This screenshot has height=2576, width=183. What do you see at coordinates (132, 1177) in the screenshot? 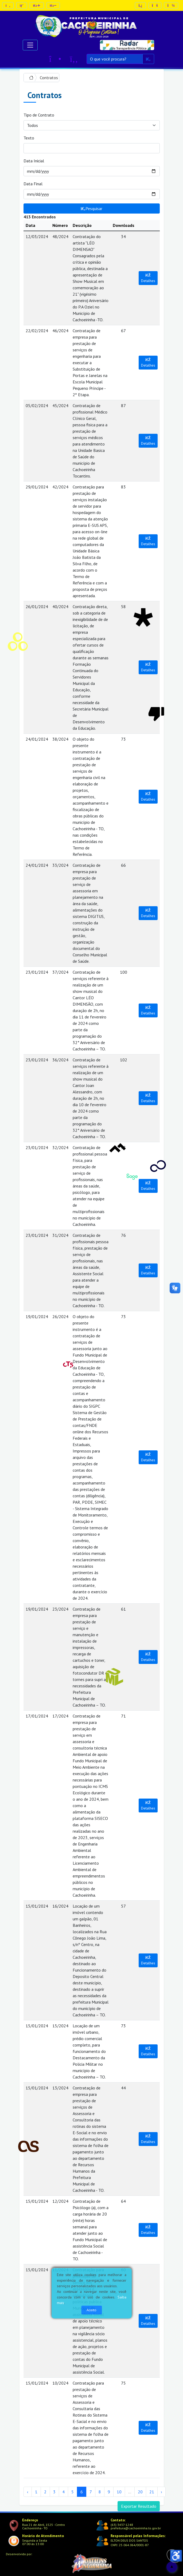
I see `sage software logo` at bounding box center [132, 1177].